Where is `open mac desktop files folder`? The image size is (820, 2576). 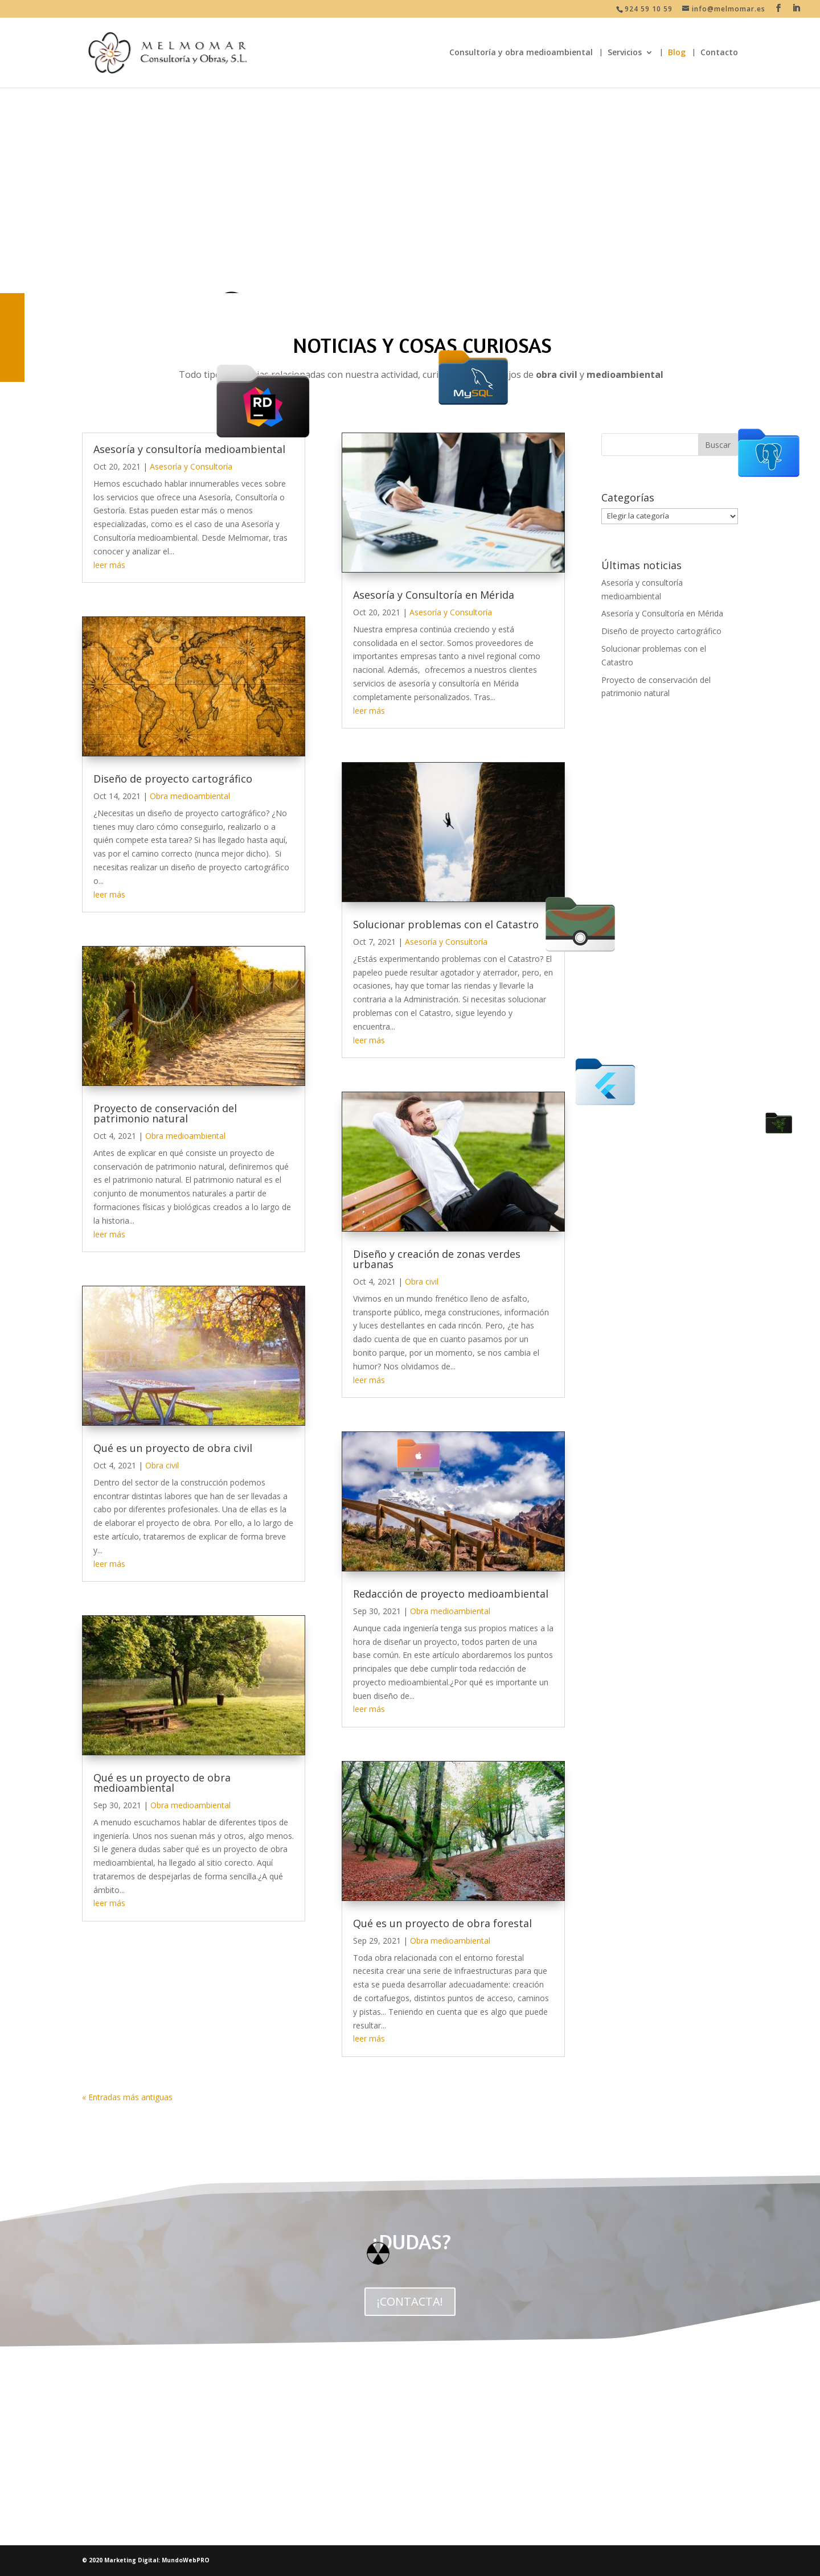 open mac desktop files folder is located at coordinates (418, 1456).